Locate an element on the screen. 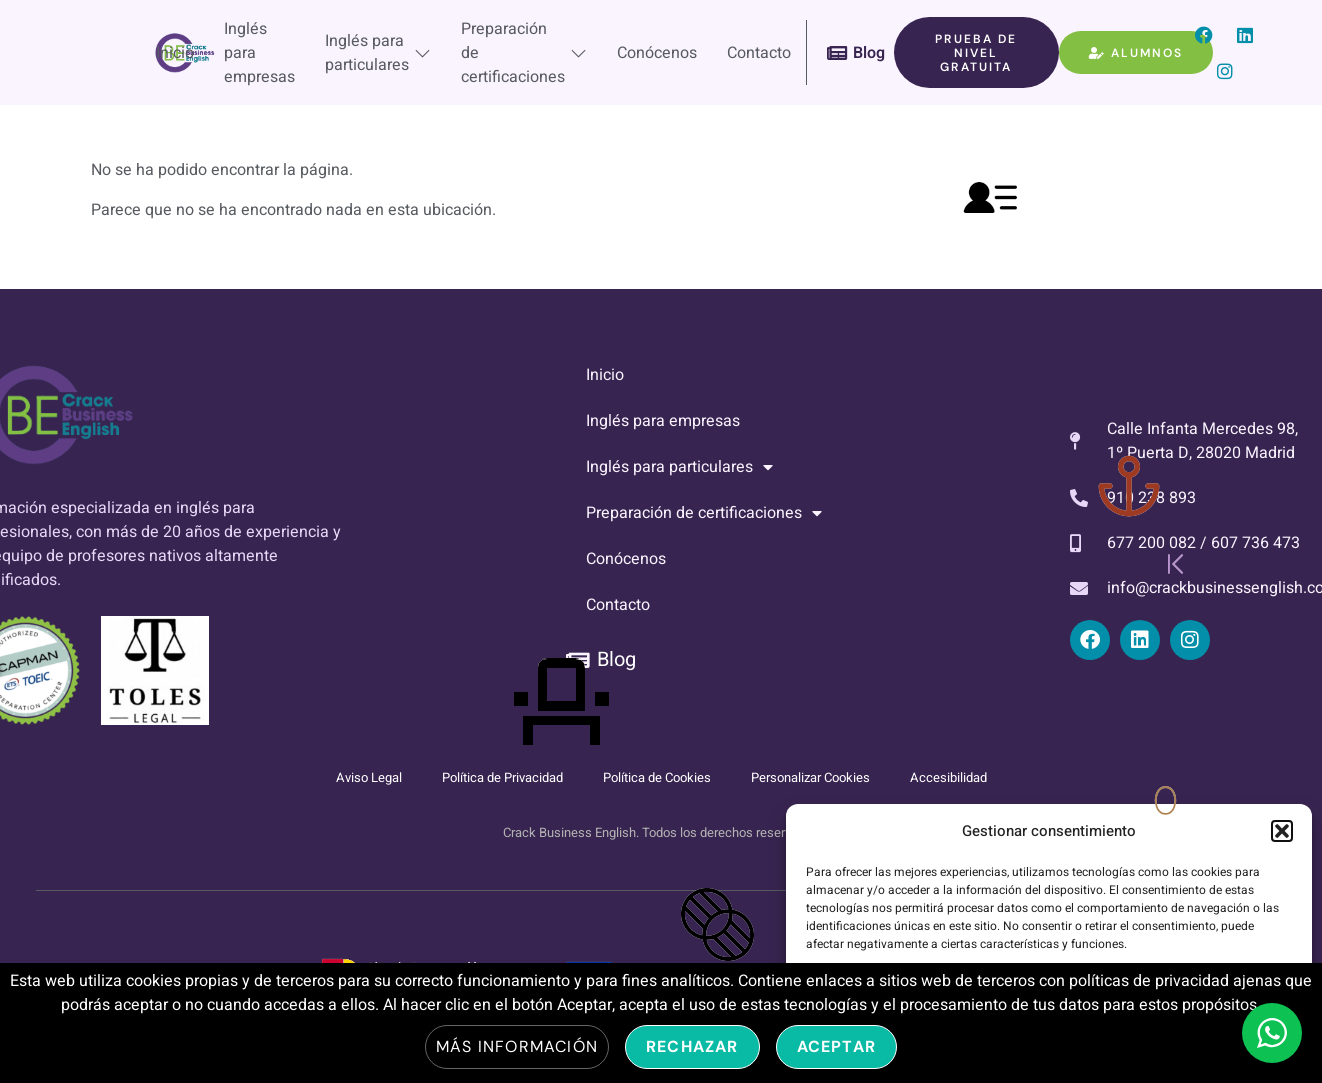 The width and height of the screenshot is (1322, 1083). anchor a component or element in place is located at coordinates (1129, 486).